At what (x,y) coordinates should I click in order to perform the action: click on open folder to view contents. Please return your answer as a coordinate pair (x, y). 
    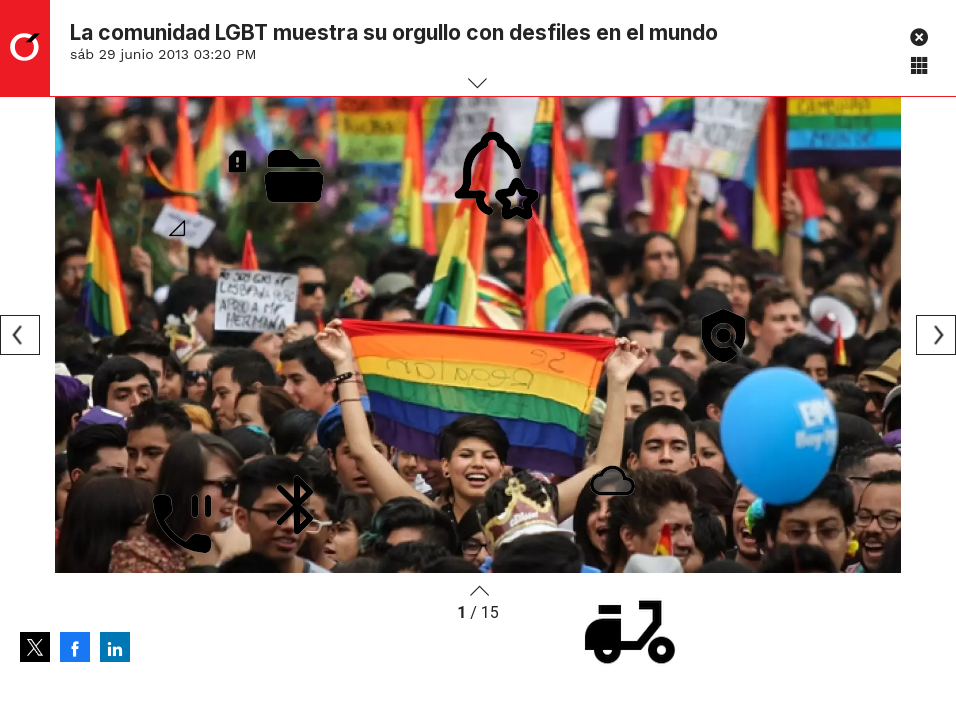
    Looking at the image, I should click on (294, 176).